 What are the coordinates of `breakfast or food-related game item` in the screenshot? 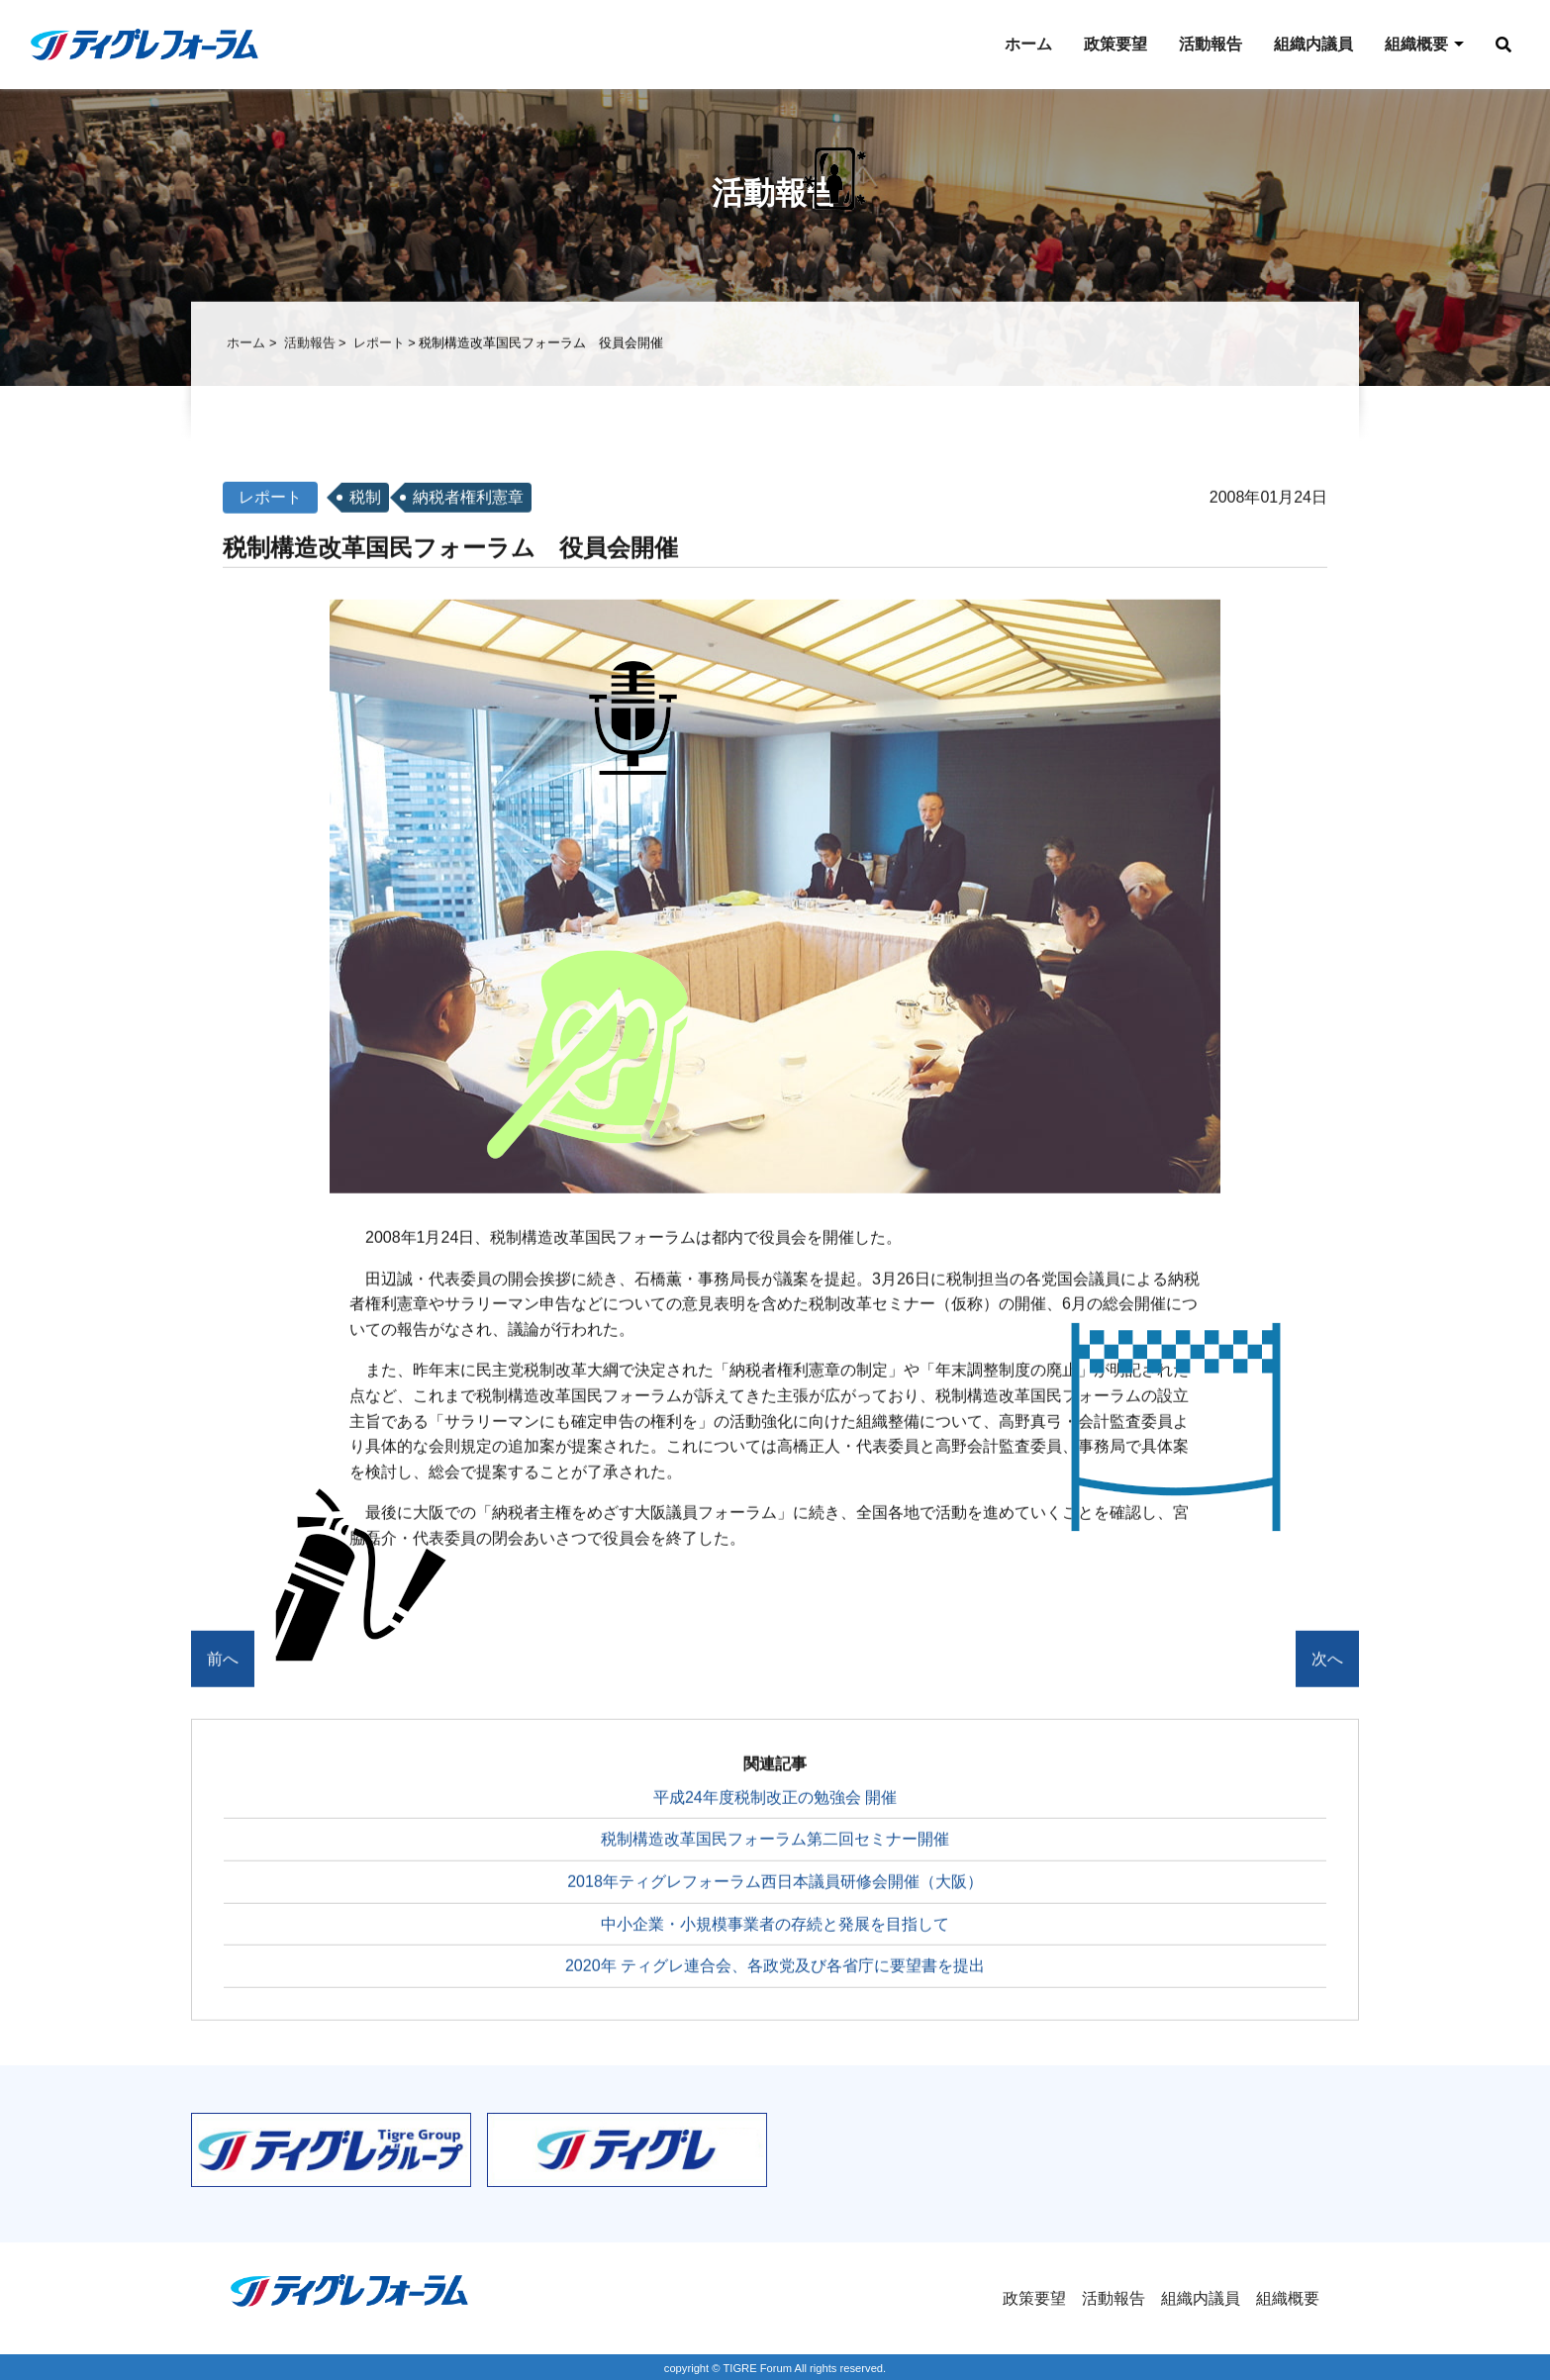 It's located at (587, 1054).